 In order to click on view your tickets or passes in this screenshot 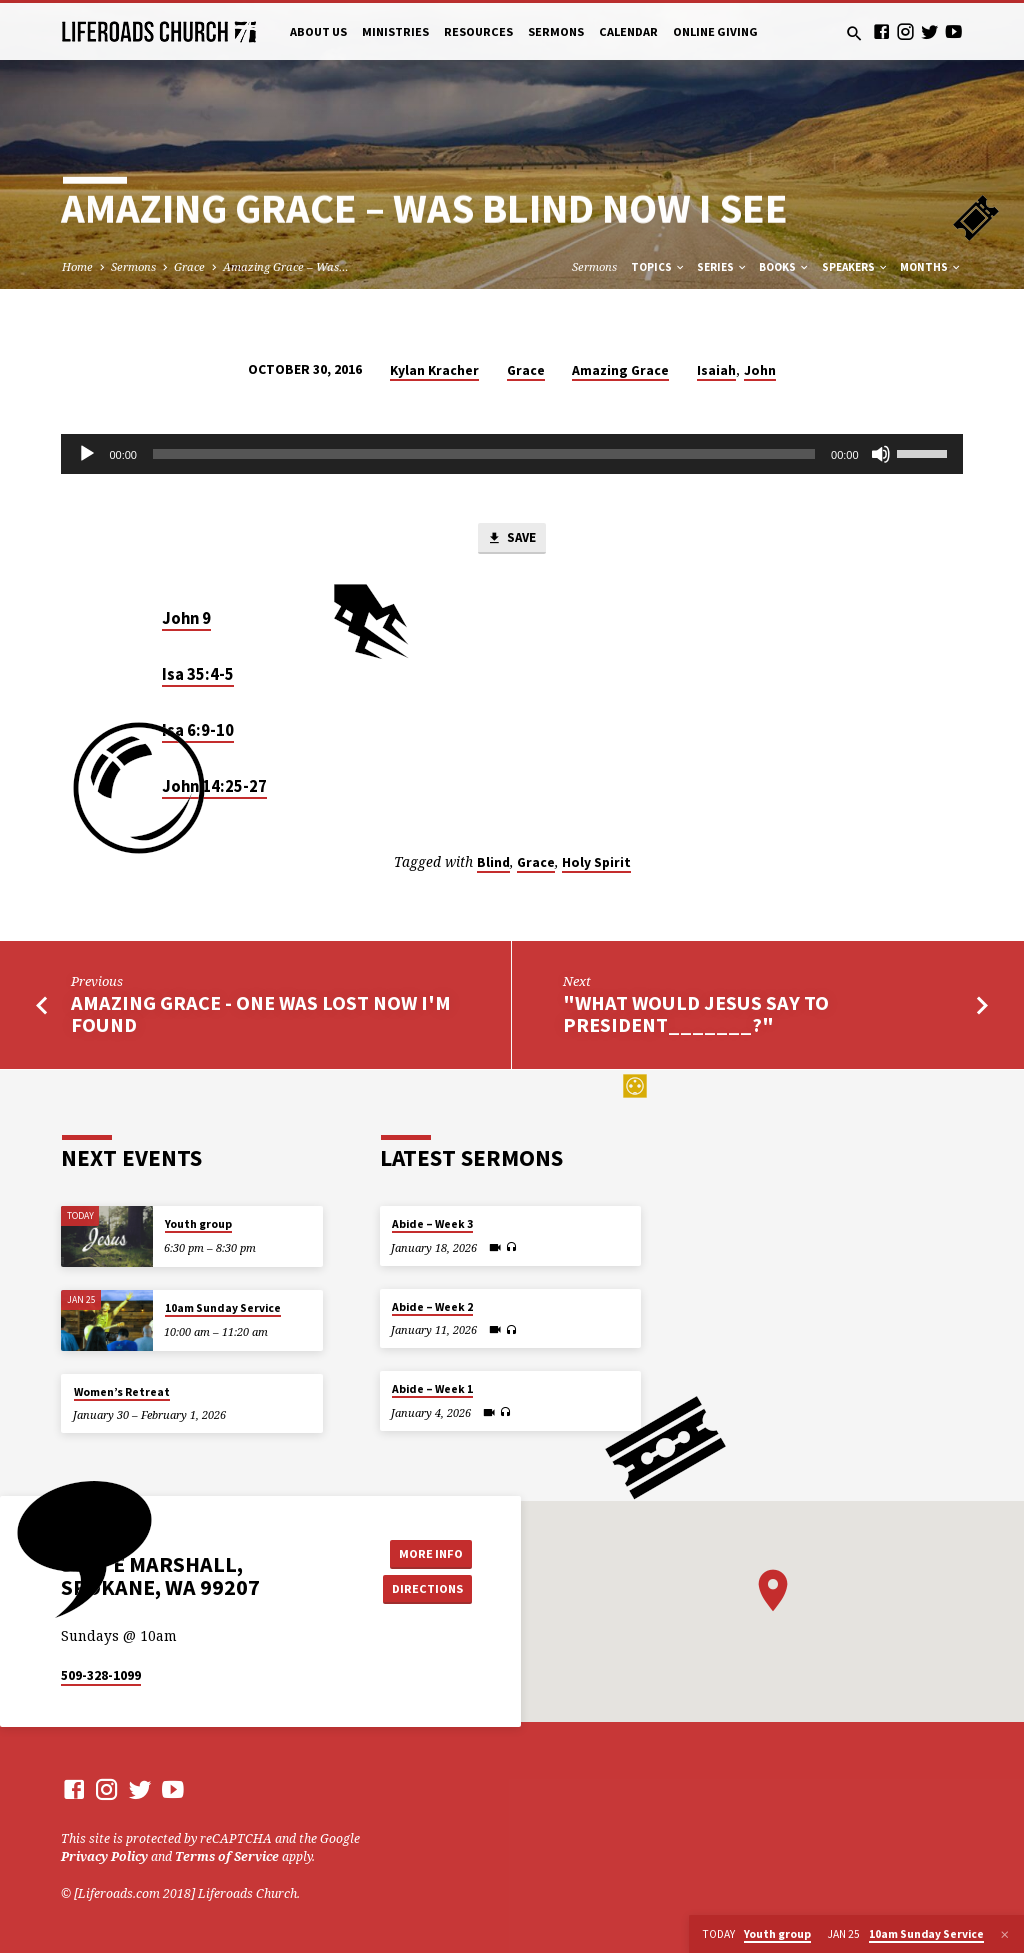, I will do `click(976, 218)`.